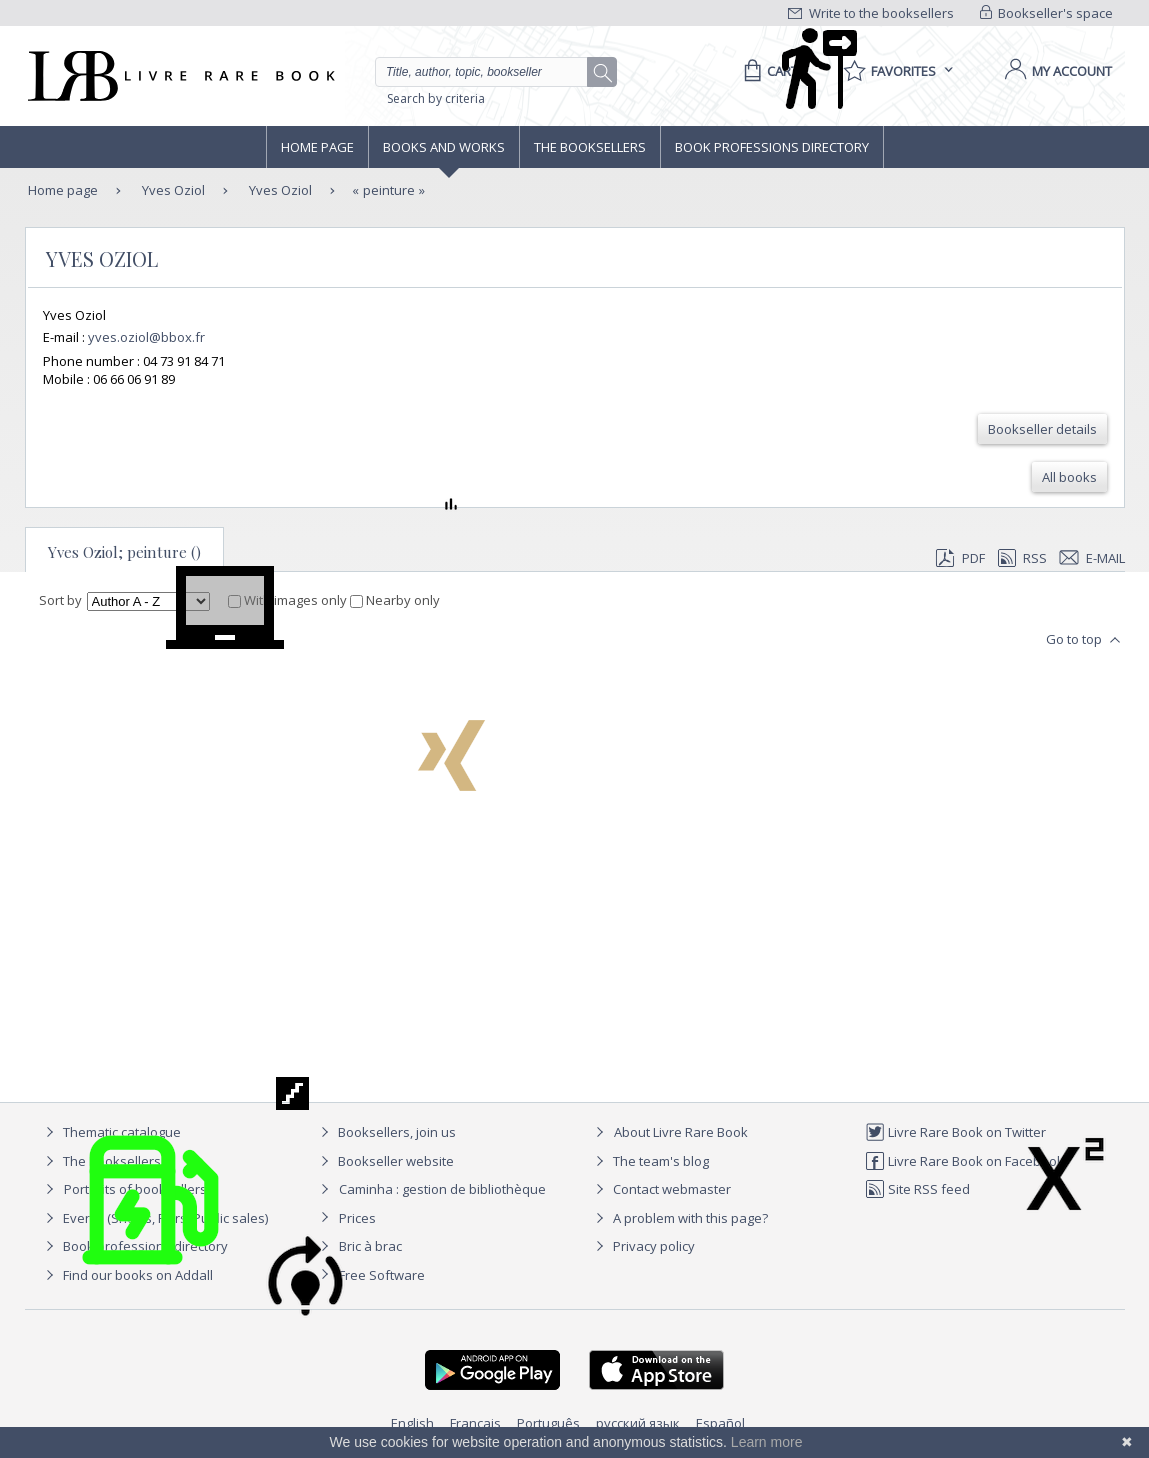 This screenshot has width=1149, height=1458. What do you see at coordinates (451, 755) in the screenshot?
I see `visit xing professional network profile` at bounding box center [451, 755].